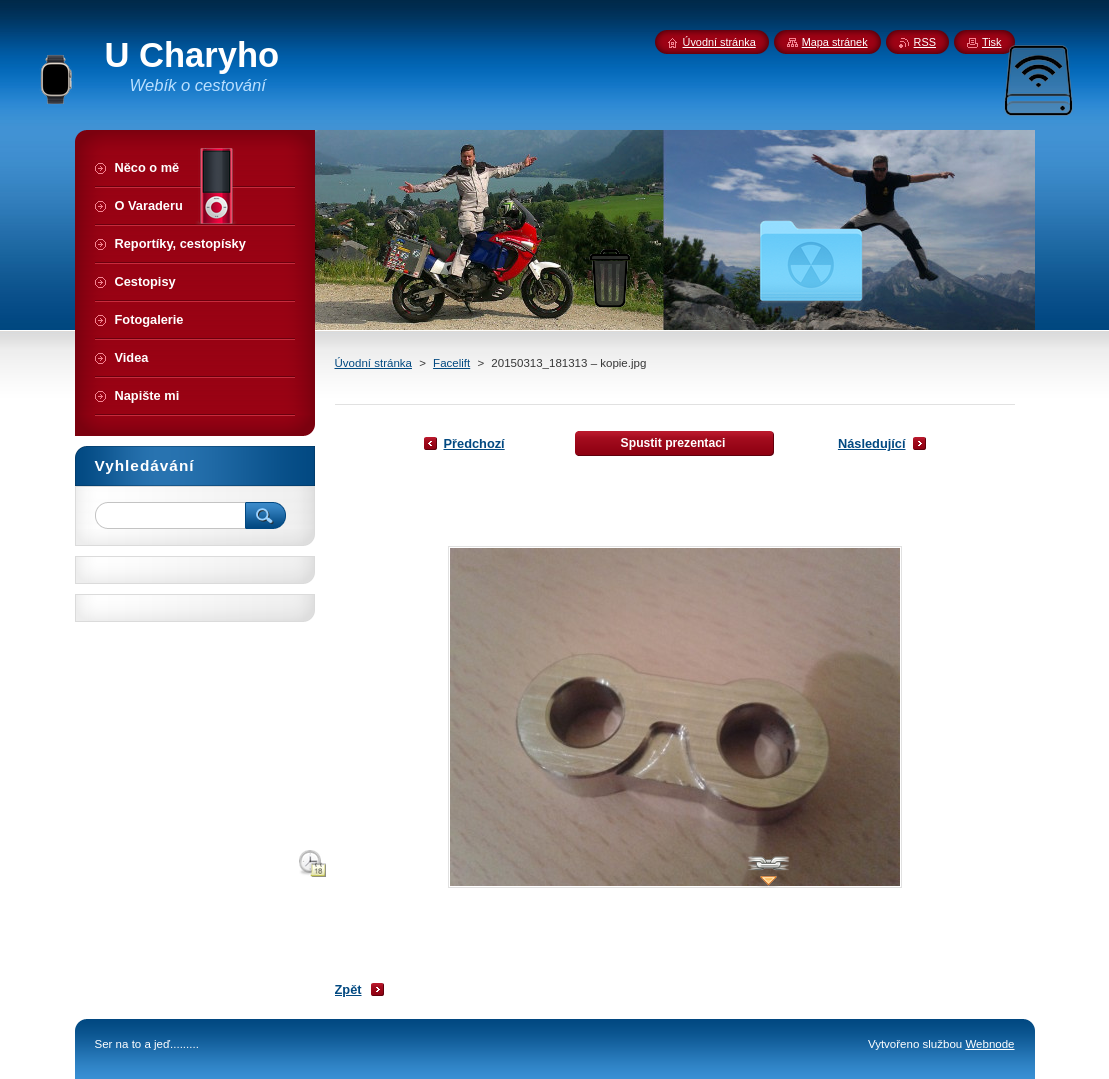 The width and height of the screenshot is (1109, 1079). Describe the element at coordinates (768, 866) in the screenshot. I see `insert a hyperlink into content` at that location.